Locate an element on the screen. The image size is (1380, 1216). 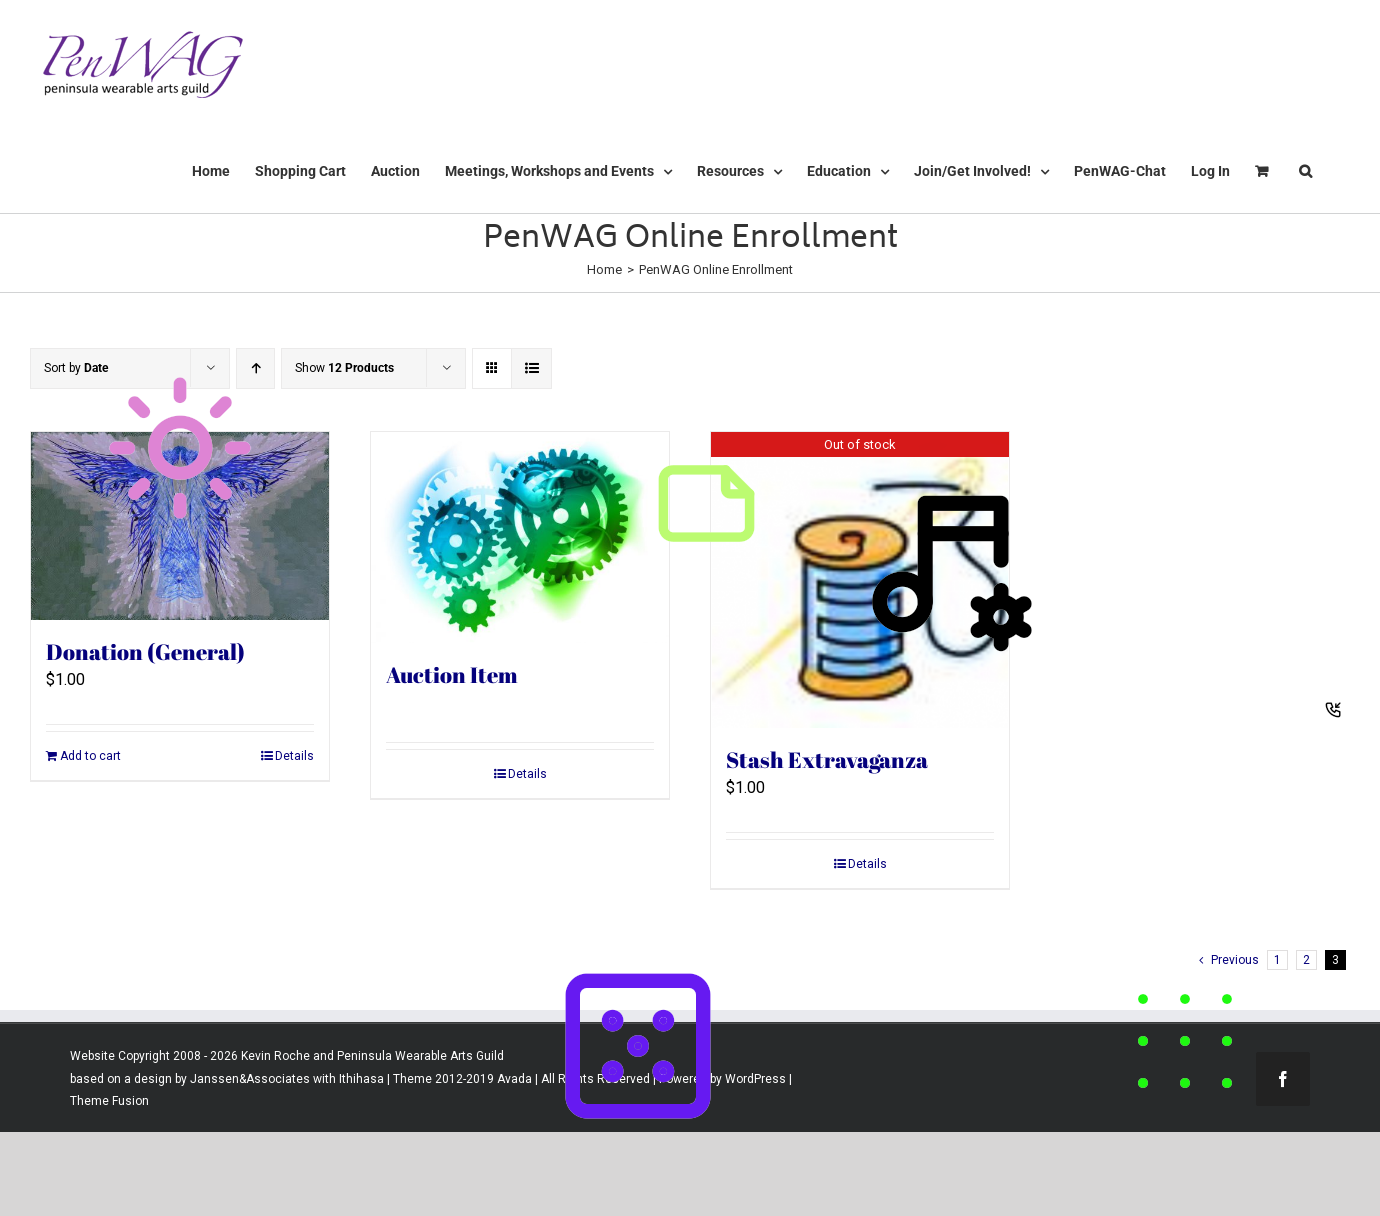
access music or audio settings is located at coordinates (948, 564).